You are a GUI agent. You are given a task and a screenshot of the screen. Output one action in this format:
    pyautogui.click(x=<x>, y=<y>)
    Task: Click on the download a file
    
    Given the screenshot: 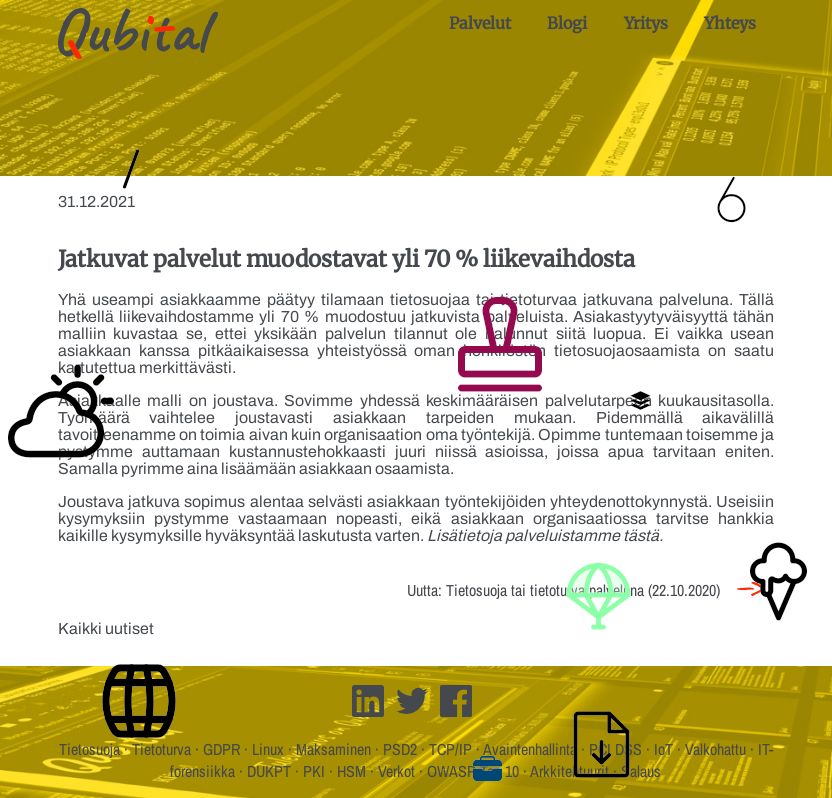 What is the action you would take?
    pyautogui.click(x=601, y=744)
    